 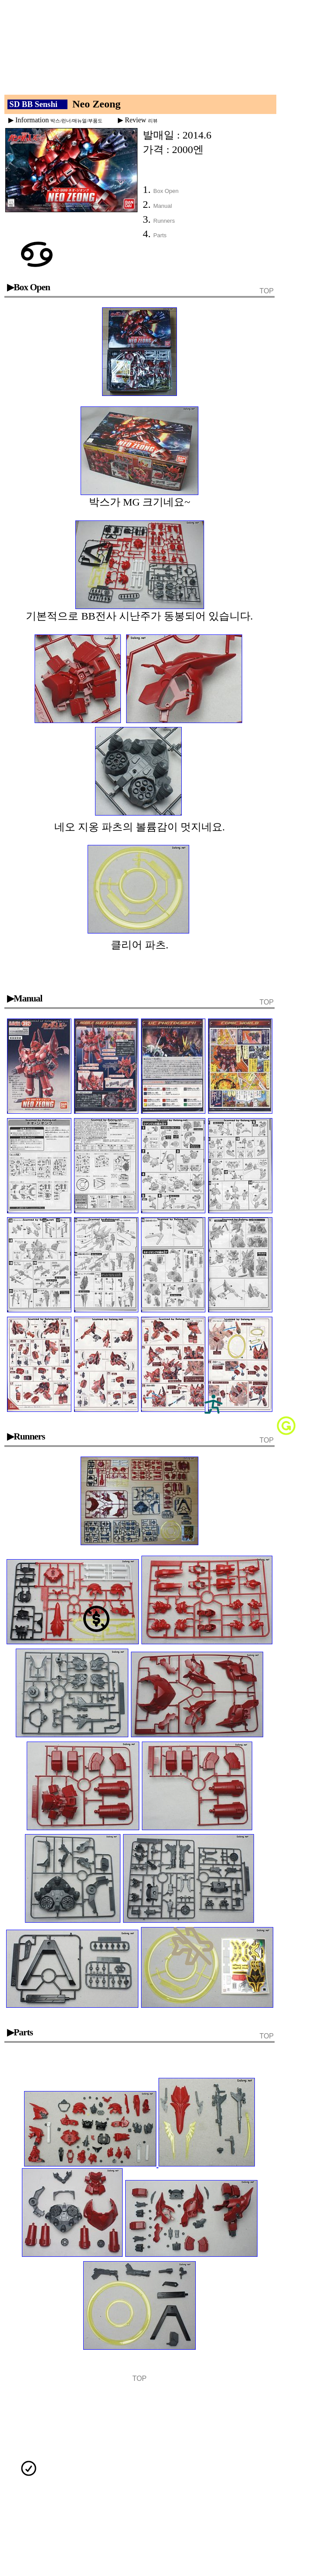 What do you see at coordinates (37, 254) in the screenshot?
I see `indicates cancer zodiac sign` at bounding box center [37, 254].